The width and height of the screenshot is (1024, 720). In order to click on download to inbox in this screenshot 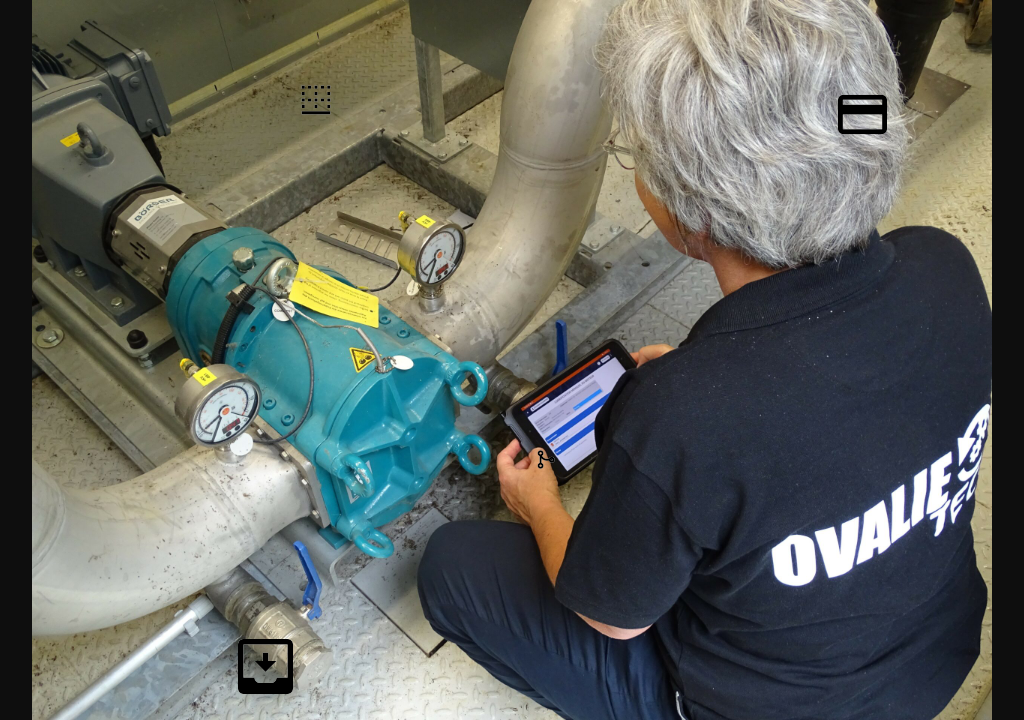, I will do `click(265, 666)`.